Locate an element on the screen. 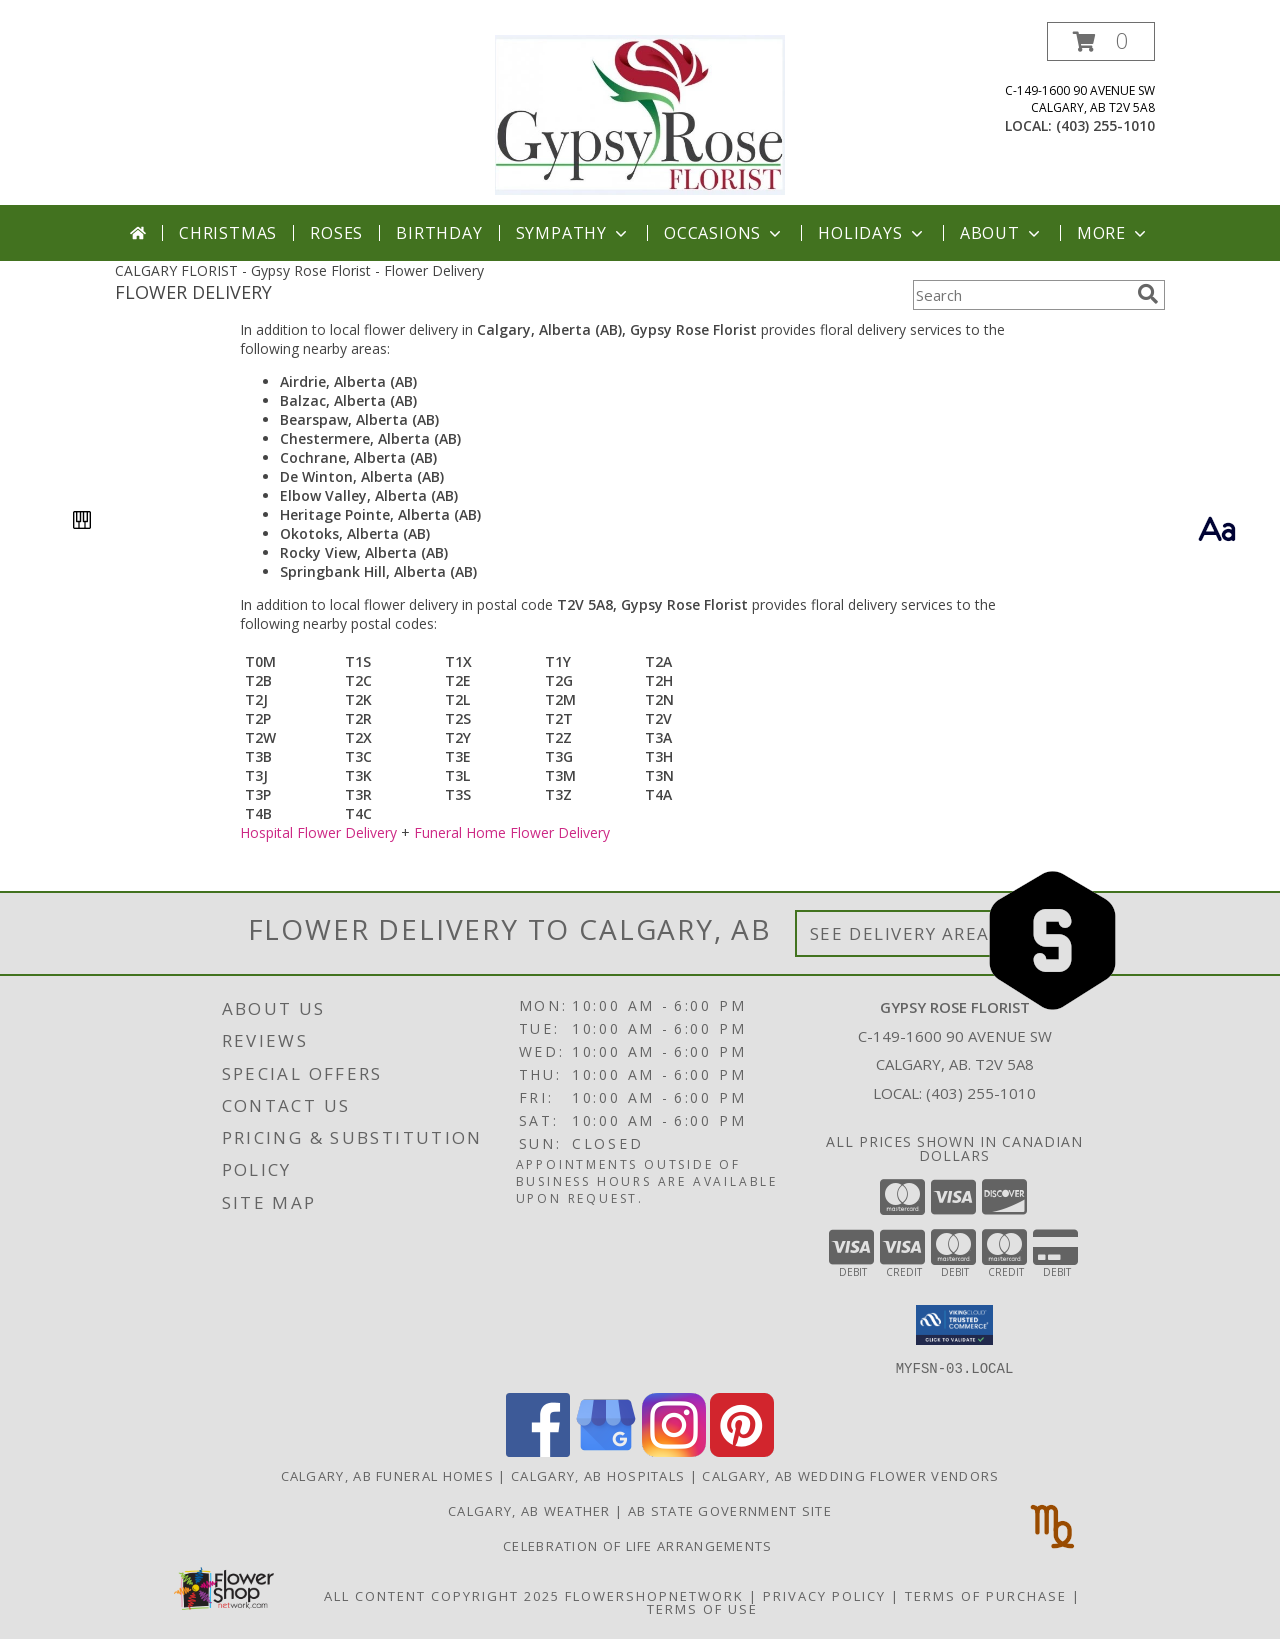 The height and width of the screenshot is (1639, 1280). indicates a service or feature starting with "S" is located at coordinates (1052, 940).